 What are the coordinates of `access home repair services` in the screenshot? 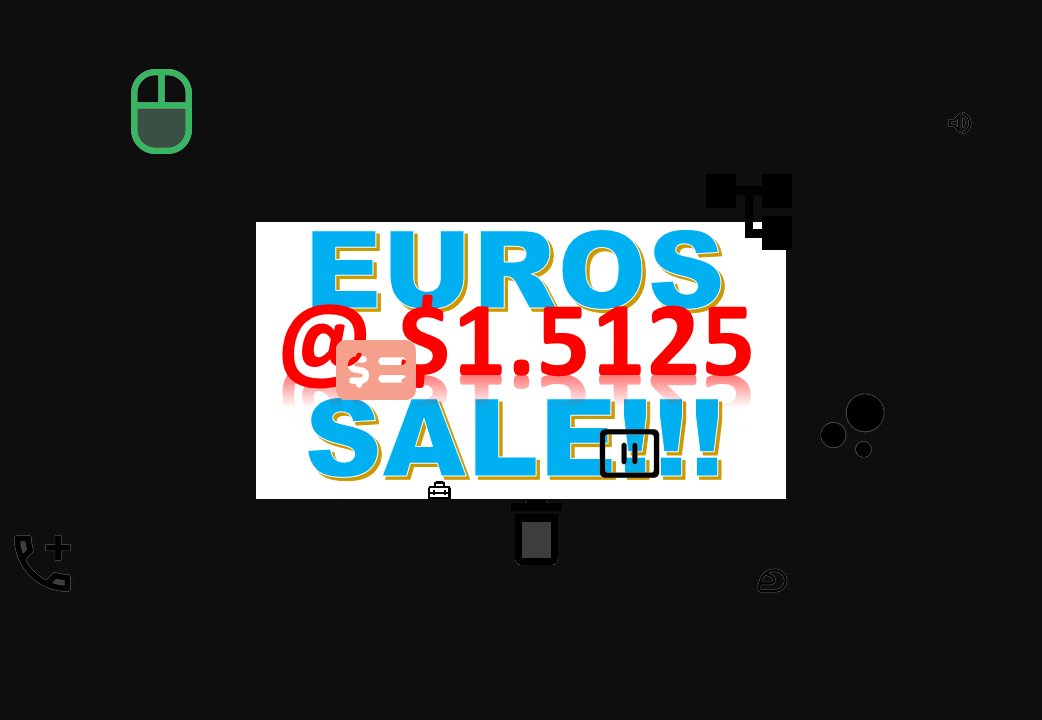 It's located at (439, 490).